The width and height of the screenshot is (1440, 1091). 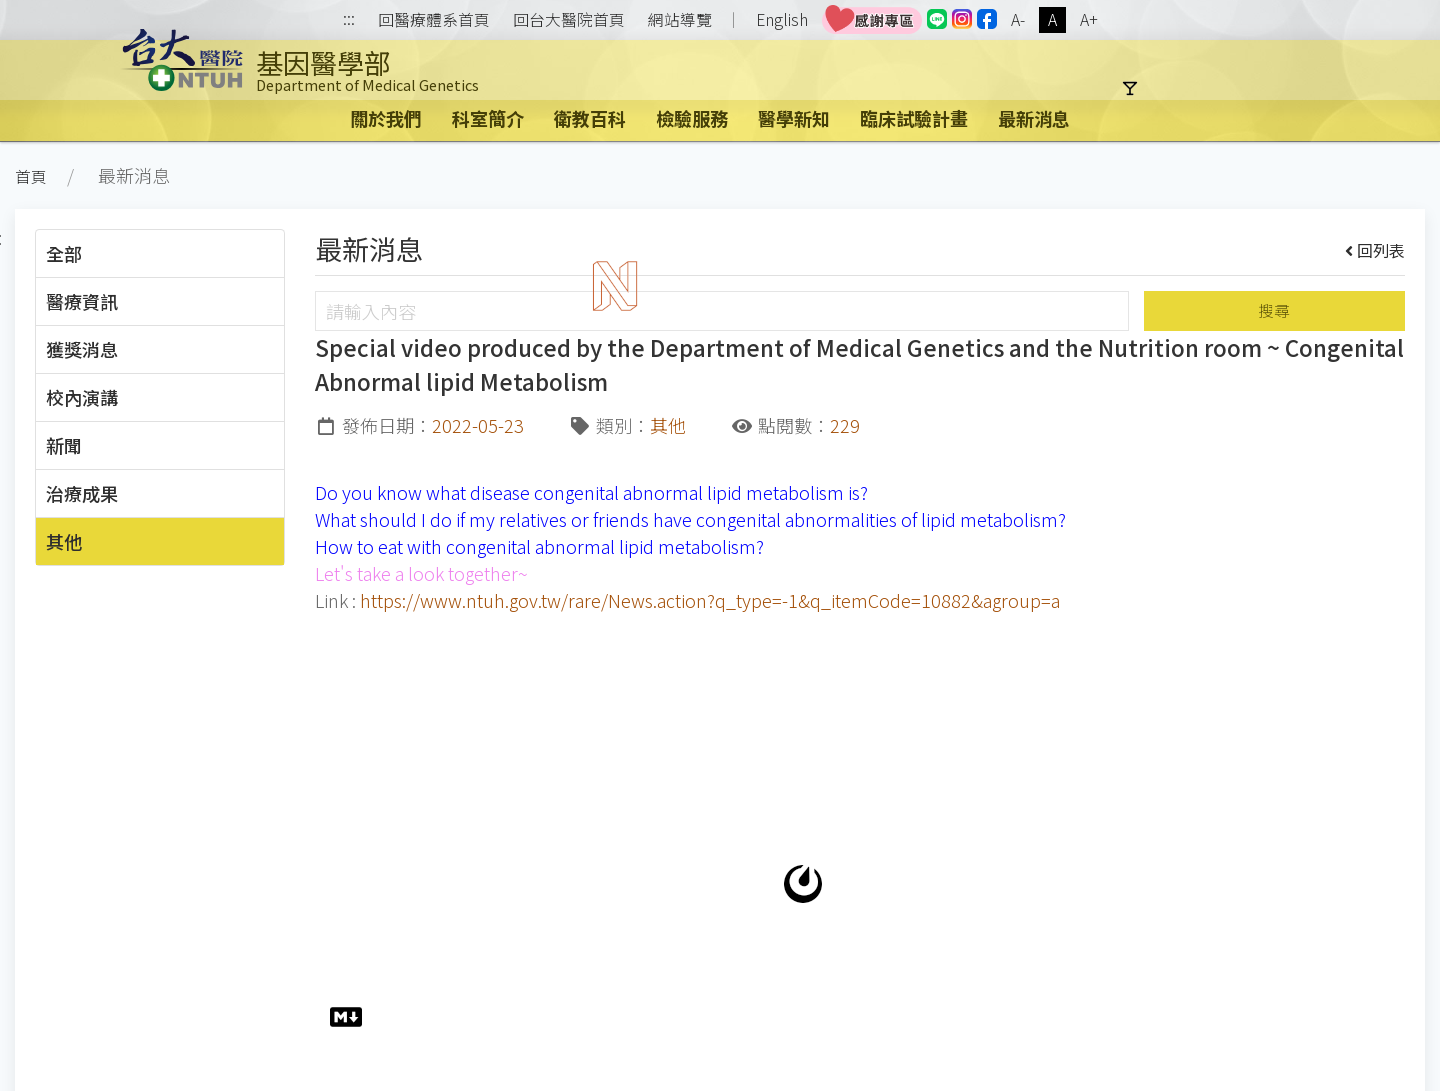 I want to click on format text using markdown, so click(x=346, y=1017).